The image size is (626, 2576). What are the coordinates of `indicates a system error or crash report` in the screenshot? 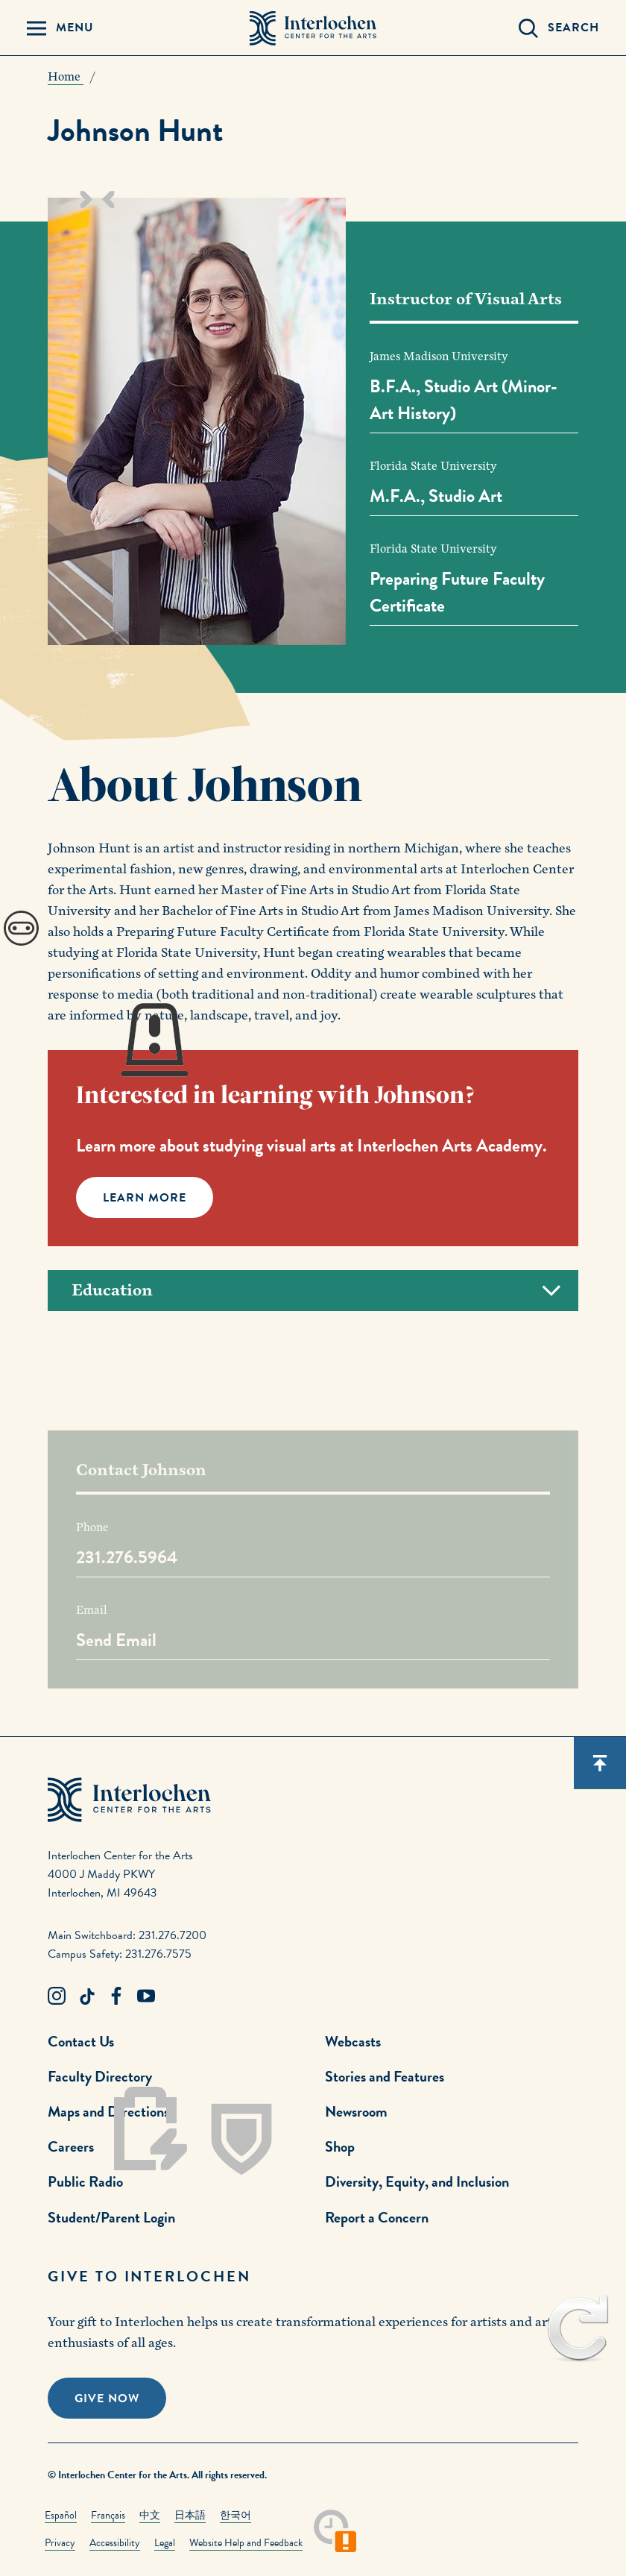 It's located at (154, 1037).